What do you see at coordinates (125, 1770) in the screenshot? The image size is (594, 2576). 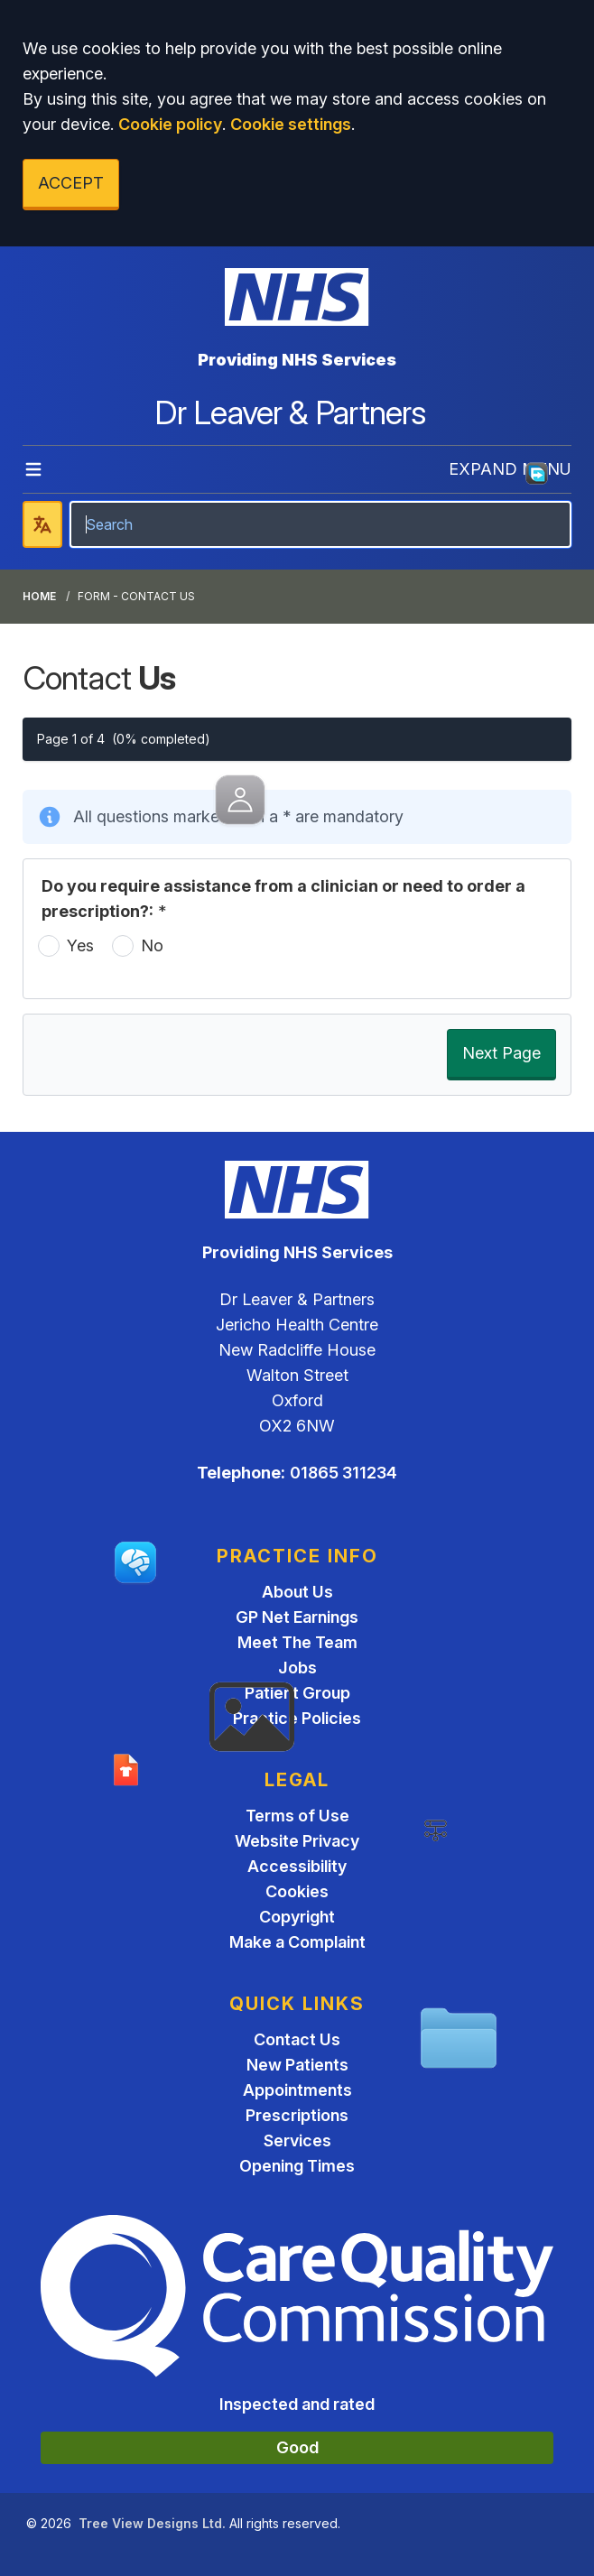 I see `a theme or appearance customization file` at bounding box center [125, 1770].